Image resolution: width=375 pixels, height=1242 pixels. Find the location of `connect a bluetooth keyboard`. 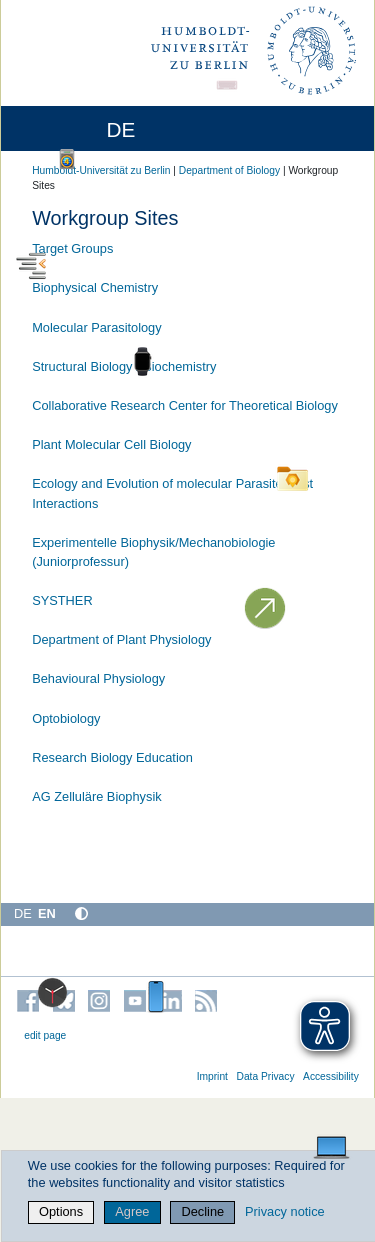

connect a bluetooth keyboard is located at coordinates (227, 85).